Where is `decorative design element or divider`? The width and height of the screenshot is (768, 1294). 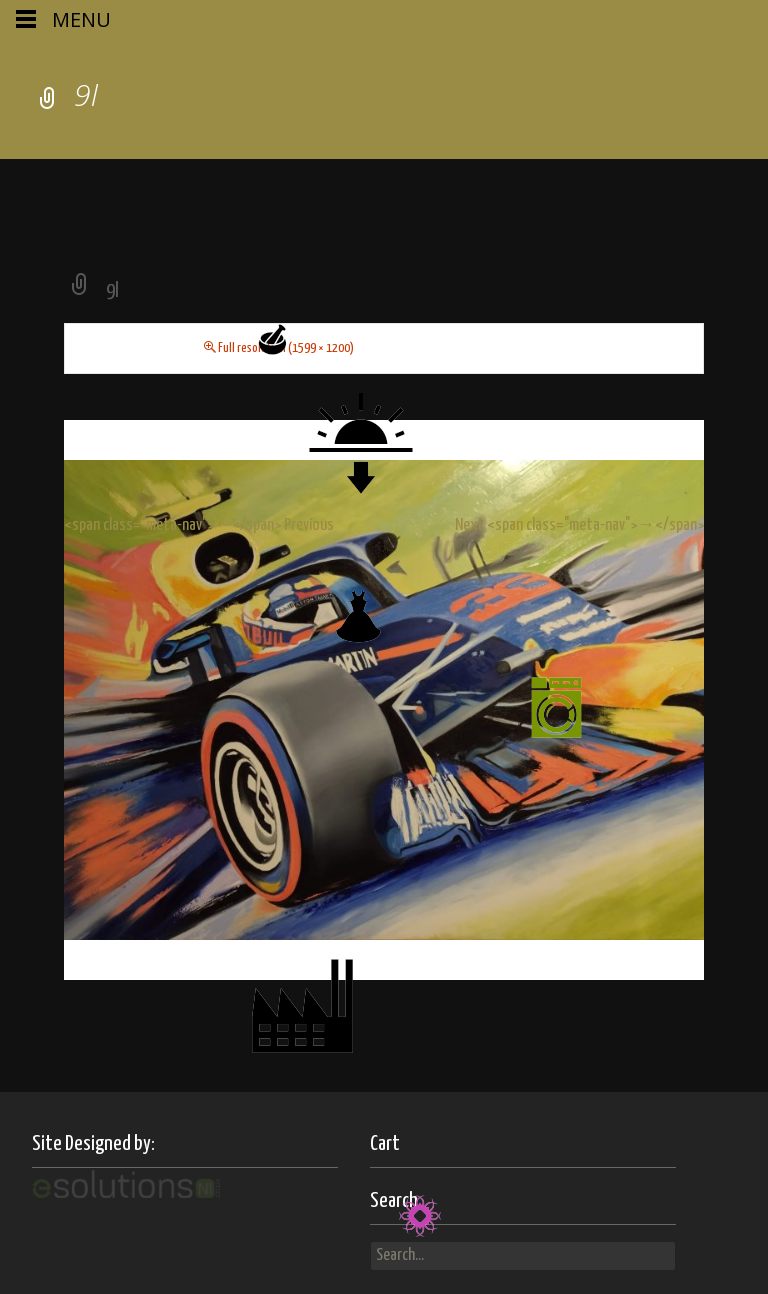
decorative design element or divider is located at coordinates (420, 1216).